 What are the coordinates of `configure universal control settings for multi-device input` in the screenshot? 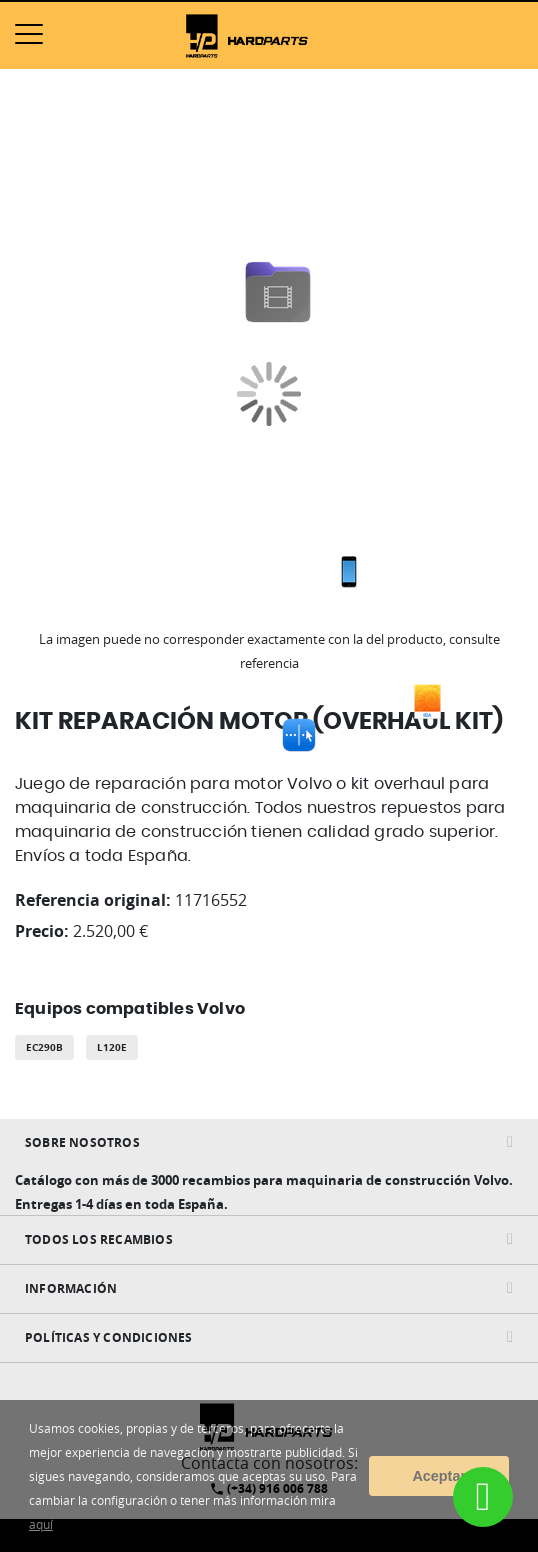 It's located at (299, 735).